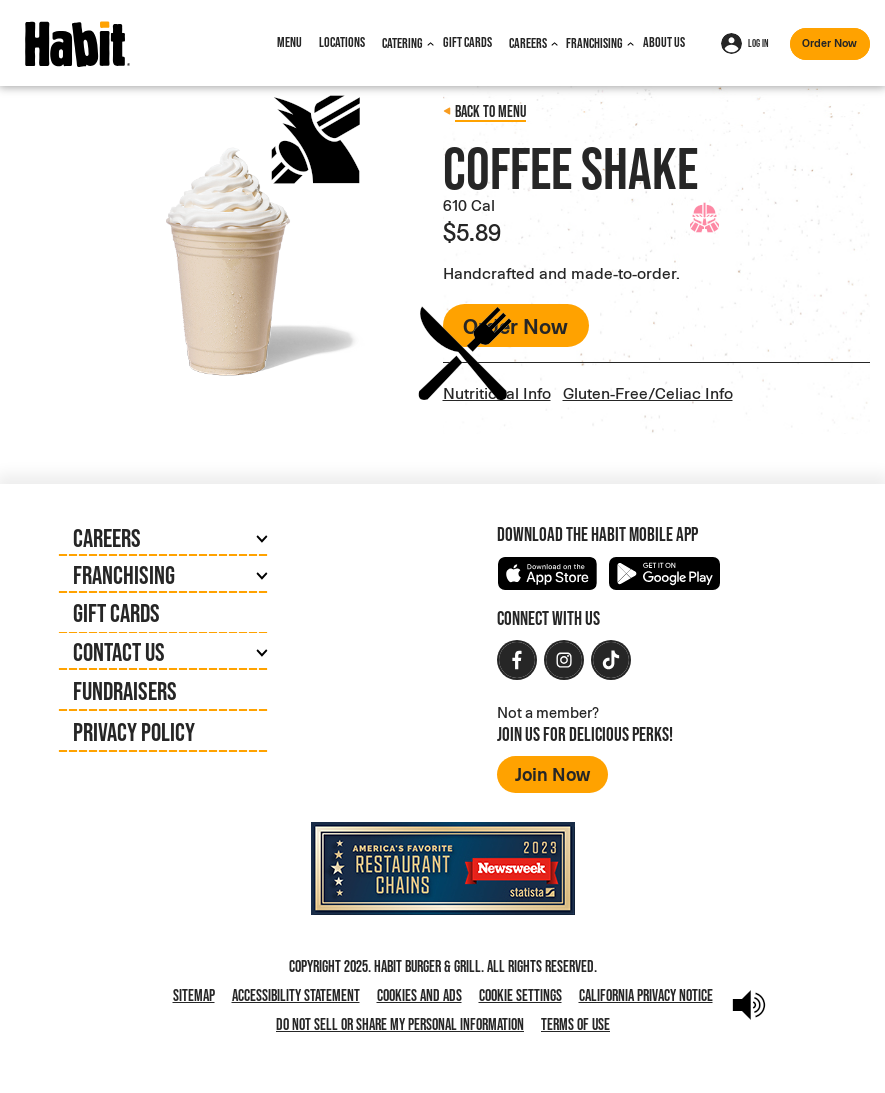  What do you see at coordinates (704, 217) in the screenshot?
I see `select dwarf character class` at bounding box center [704, 217].